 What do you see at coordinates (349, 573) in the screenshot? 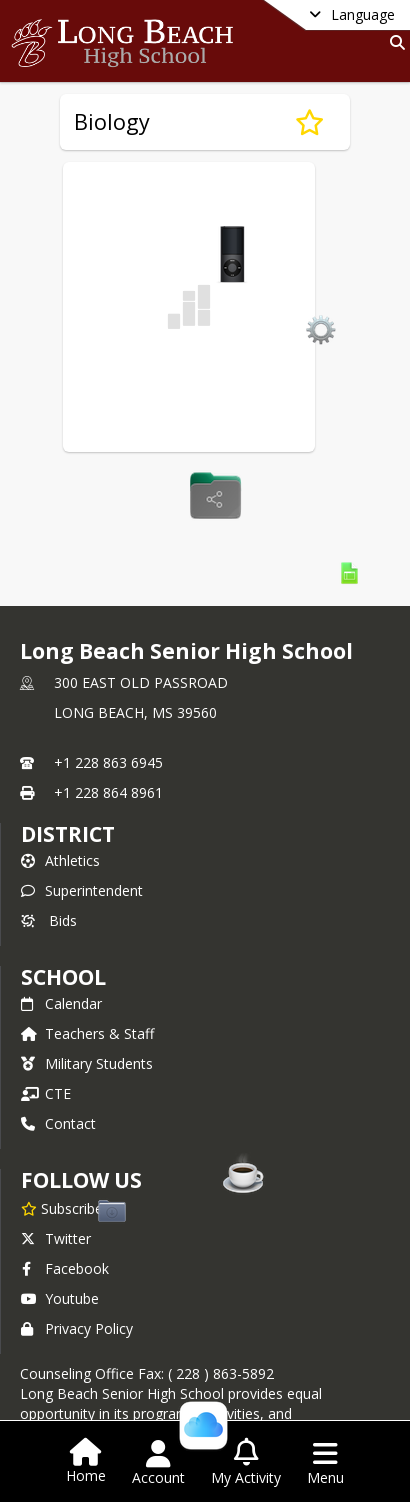
I see `a QML source code file` at bounding box center [349, 573].